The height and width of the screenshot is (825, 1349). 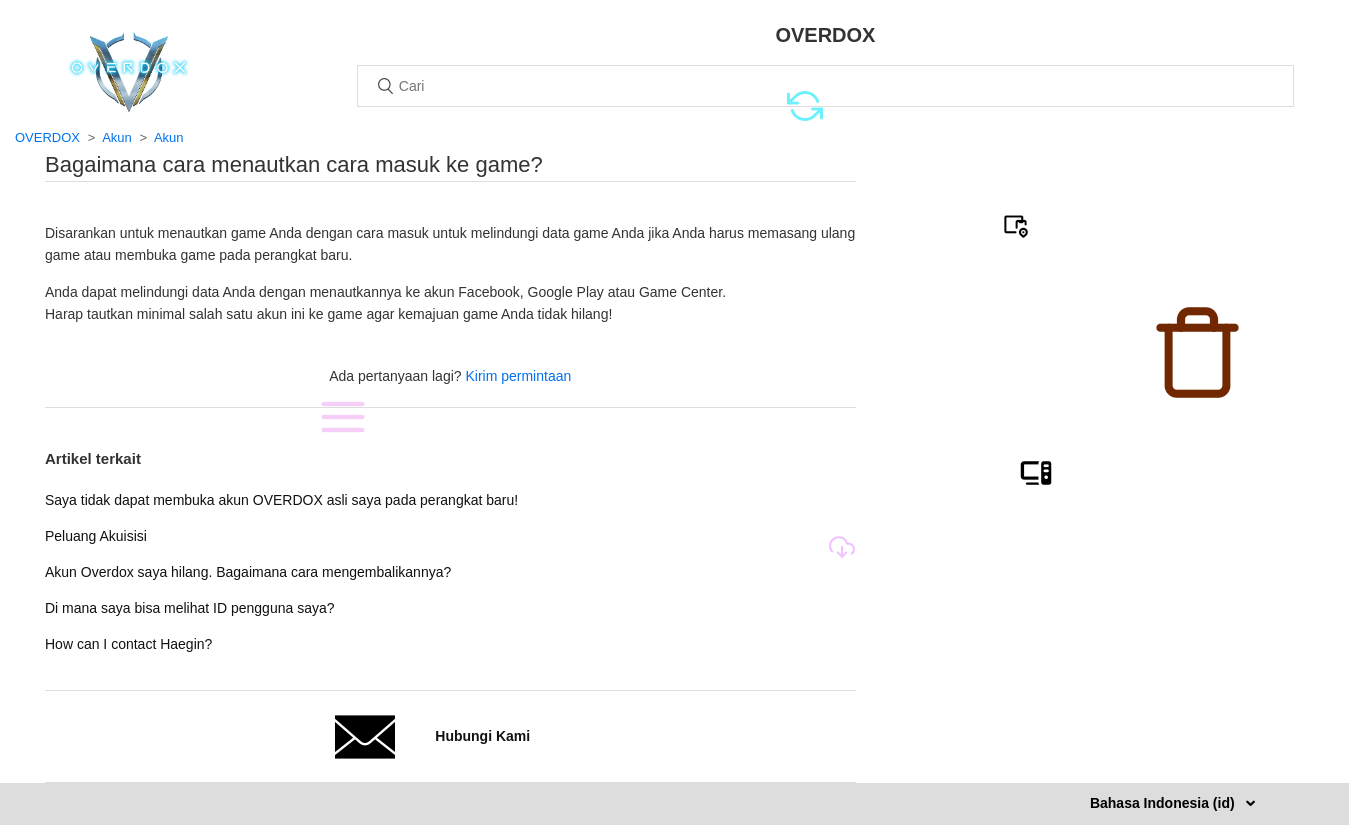 I want to click on access desktop computer settings, so click(x=1036, y=473).